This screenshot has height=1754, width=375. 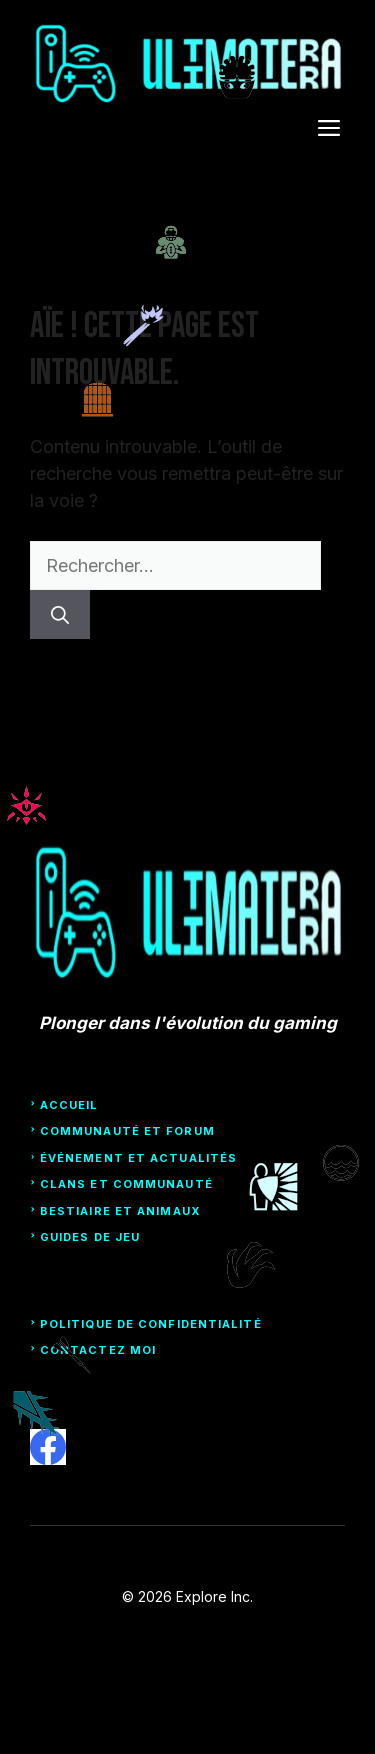 What do you see at coordinates (72, 1355) in the screenshot?
I see `play darts or dart-themed game` at bounding box center [72, 1355].